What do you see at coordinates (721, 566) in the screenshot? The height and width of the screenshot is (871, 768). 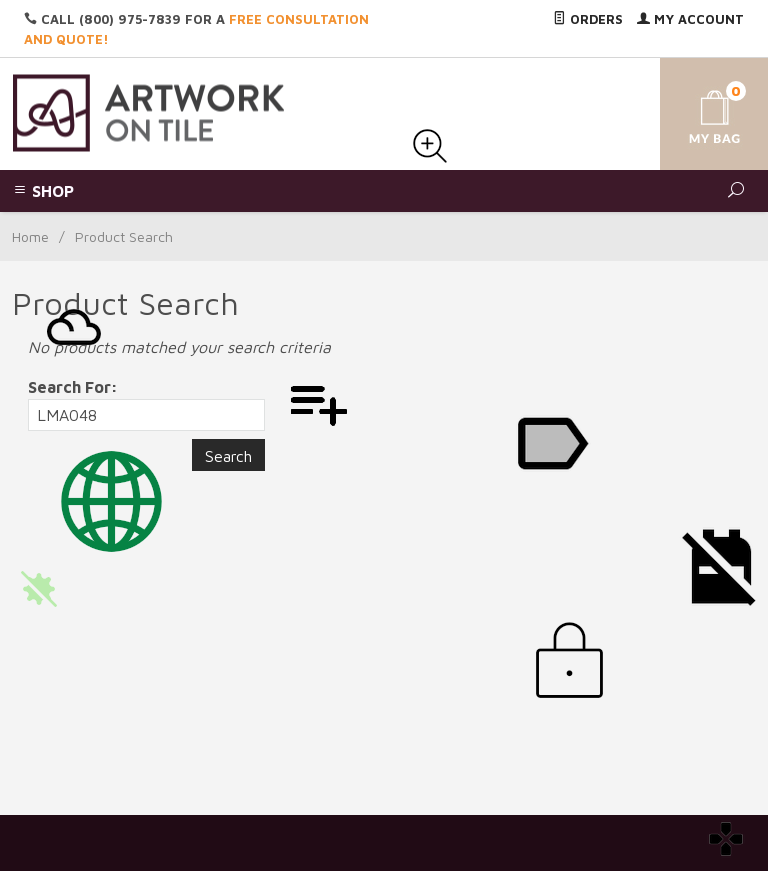 I see `no backpacks allowed in this area` at bounding box center [721, 566].